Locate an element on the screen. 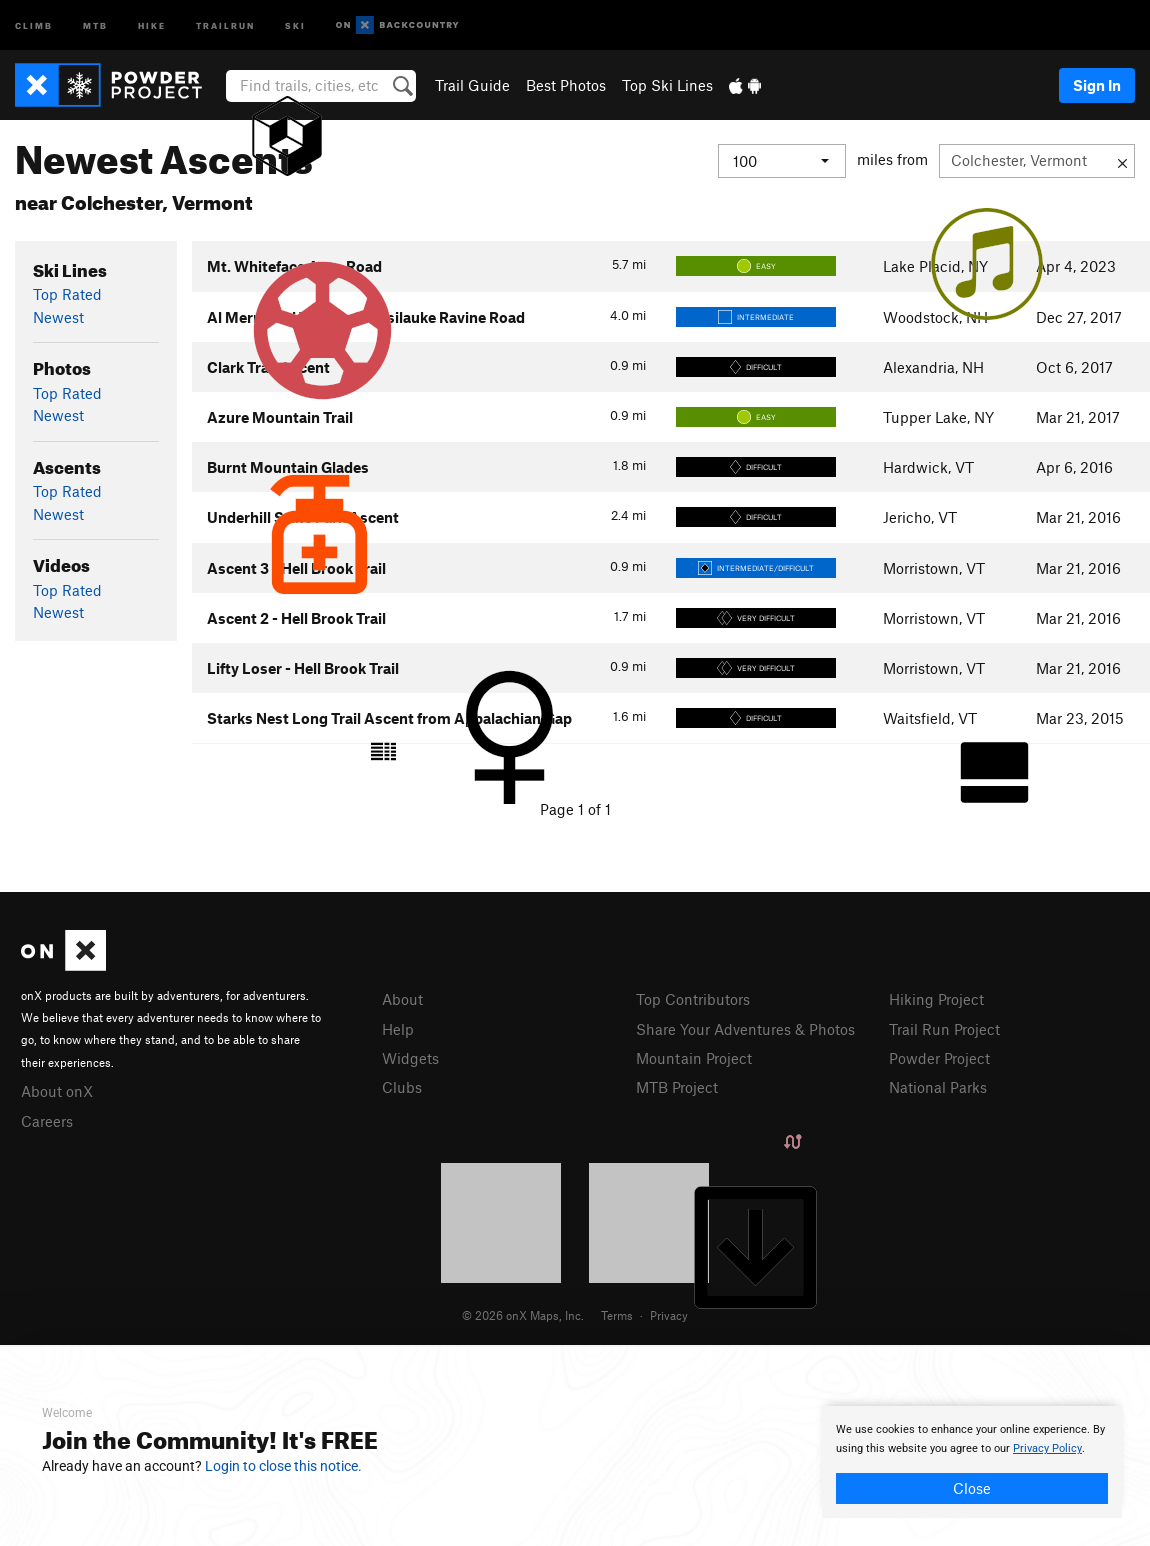 This screenshot has height=1546, width=1150. access football or soccer content is located at coordinates (322, 330).